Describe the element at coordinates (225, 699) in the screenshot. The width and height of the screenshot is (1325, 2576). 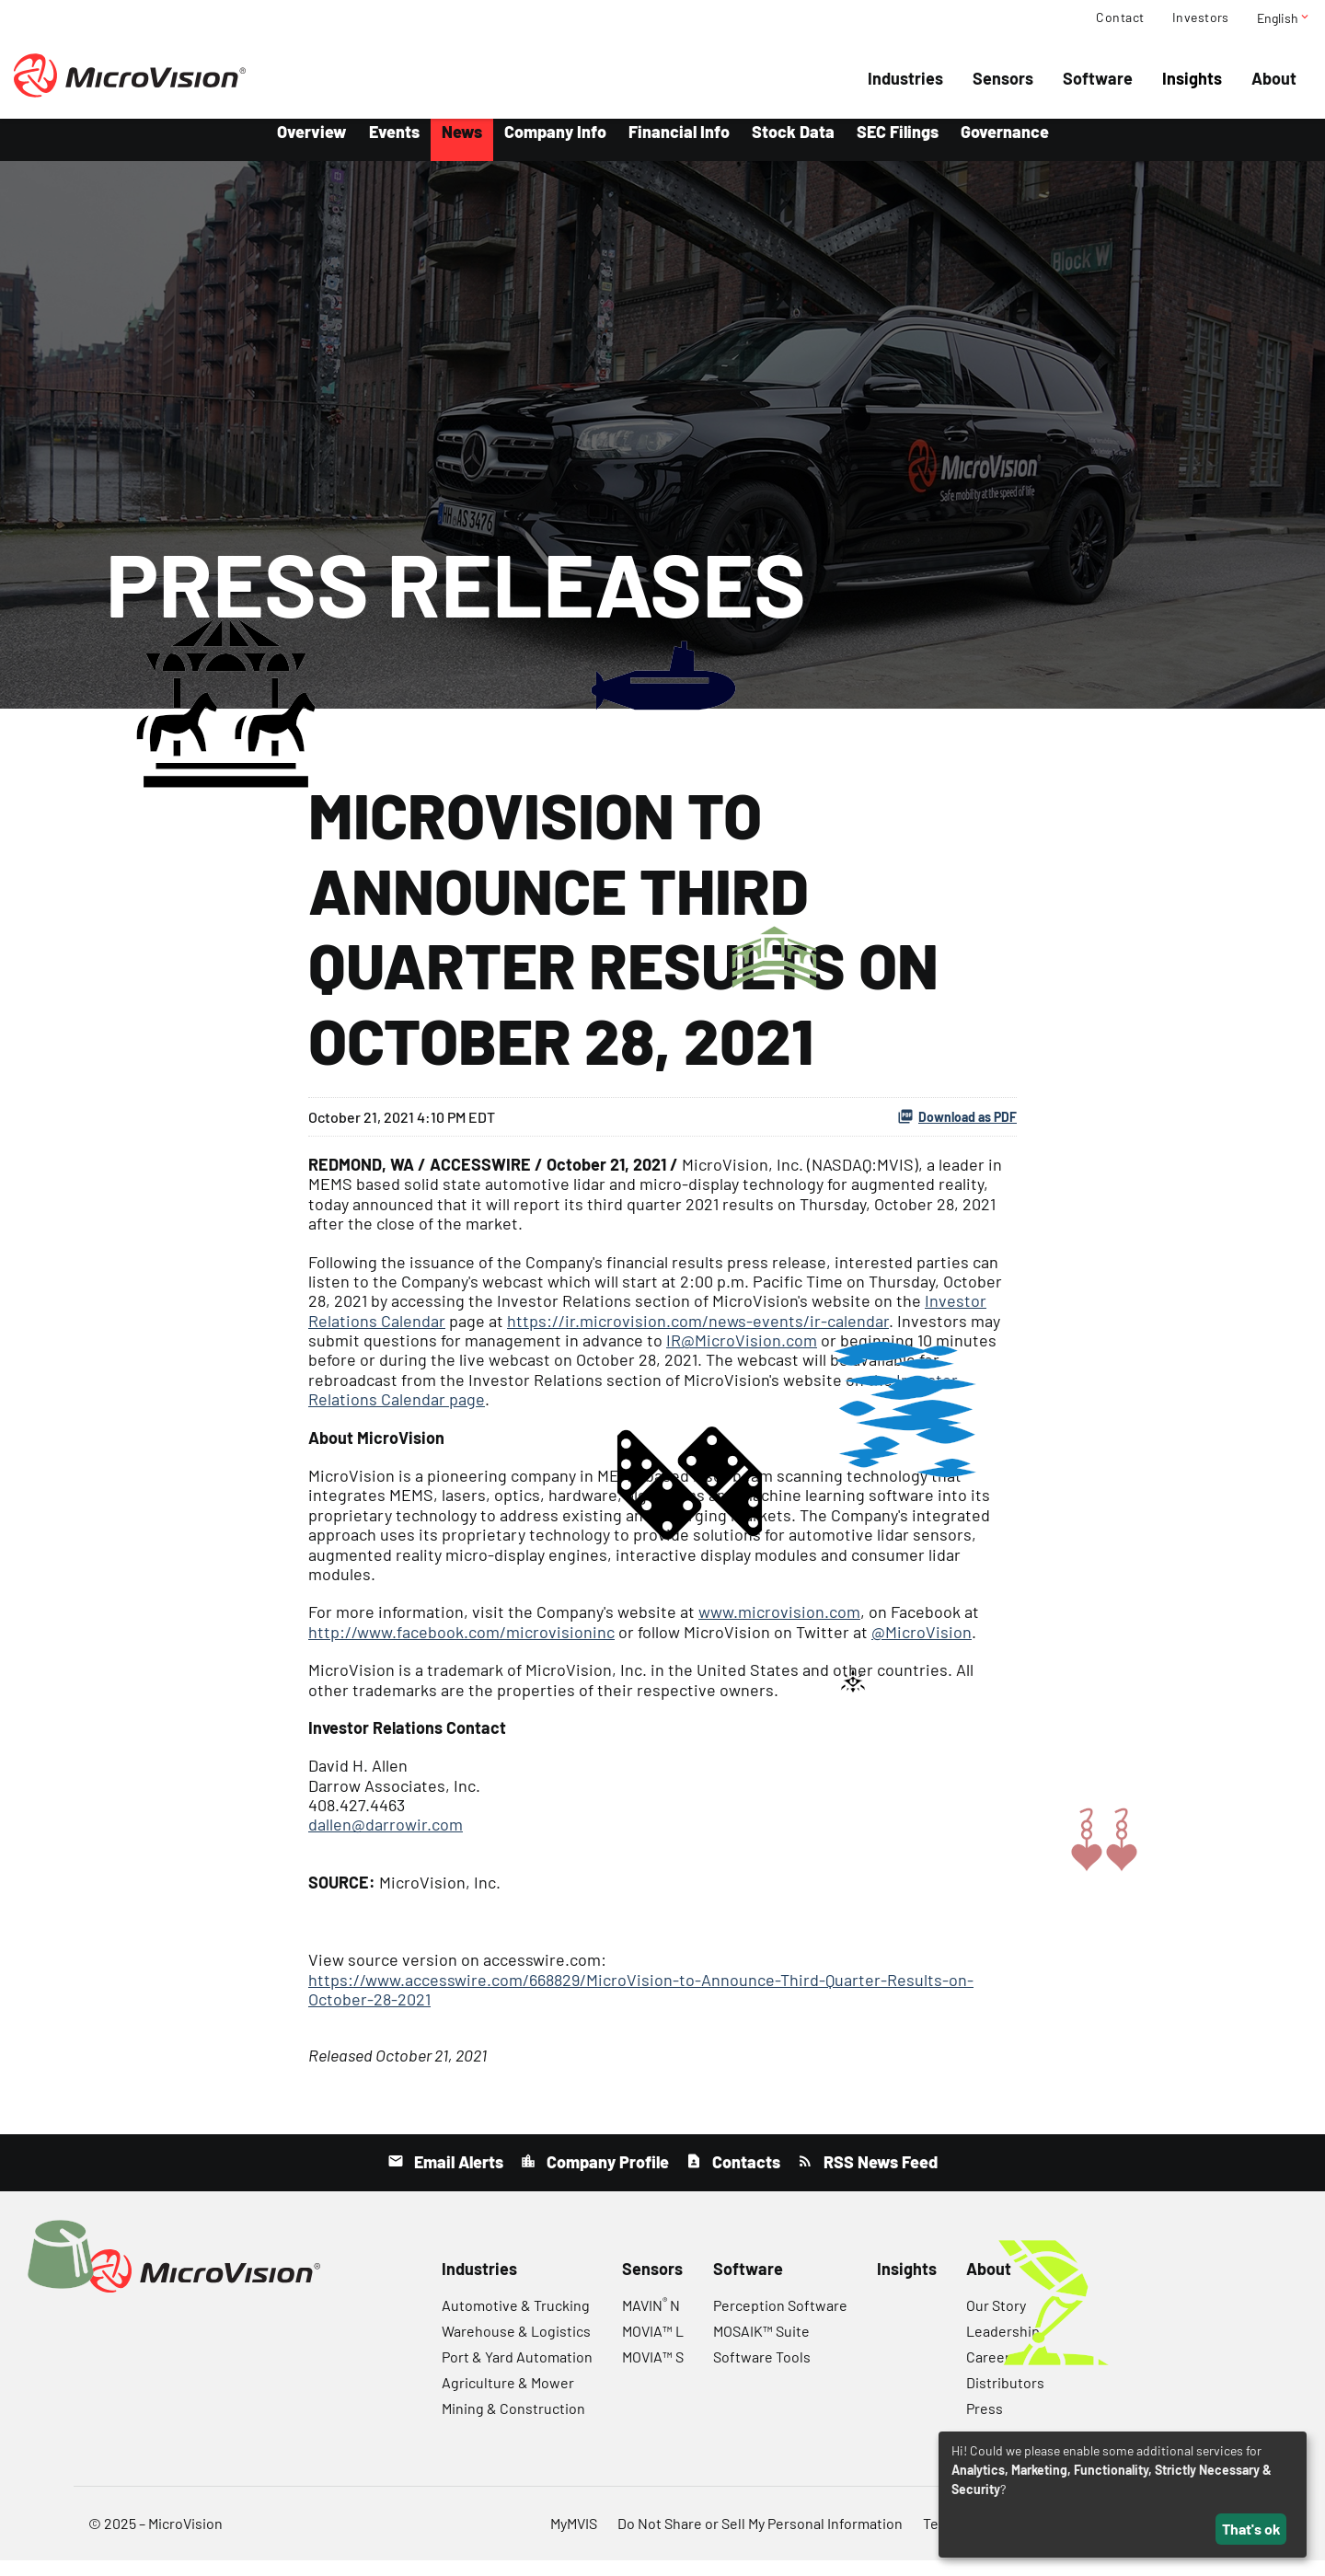
I see `access carousel or slideshow view` at that location.